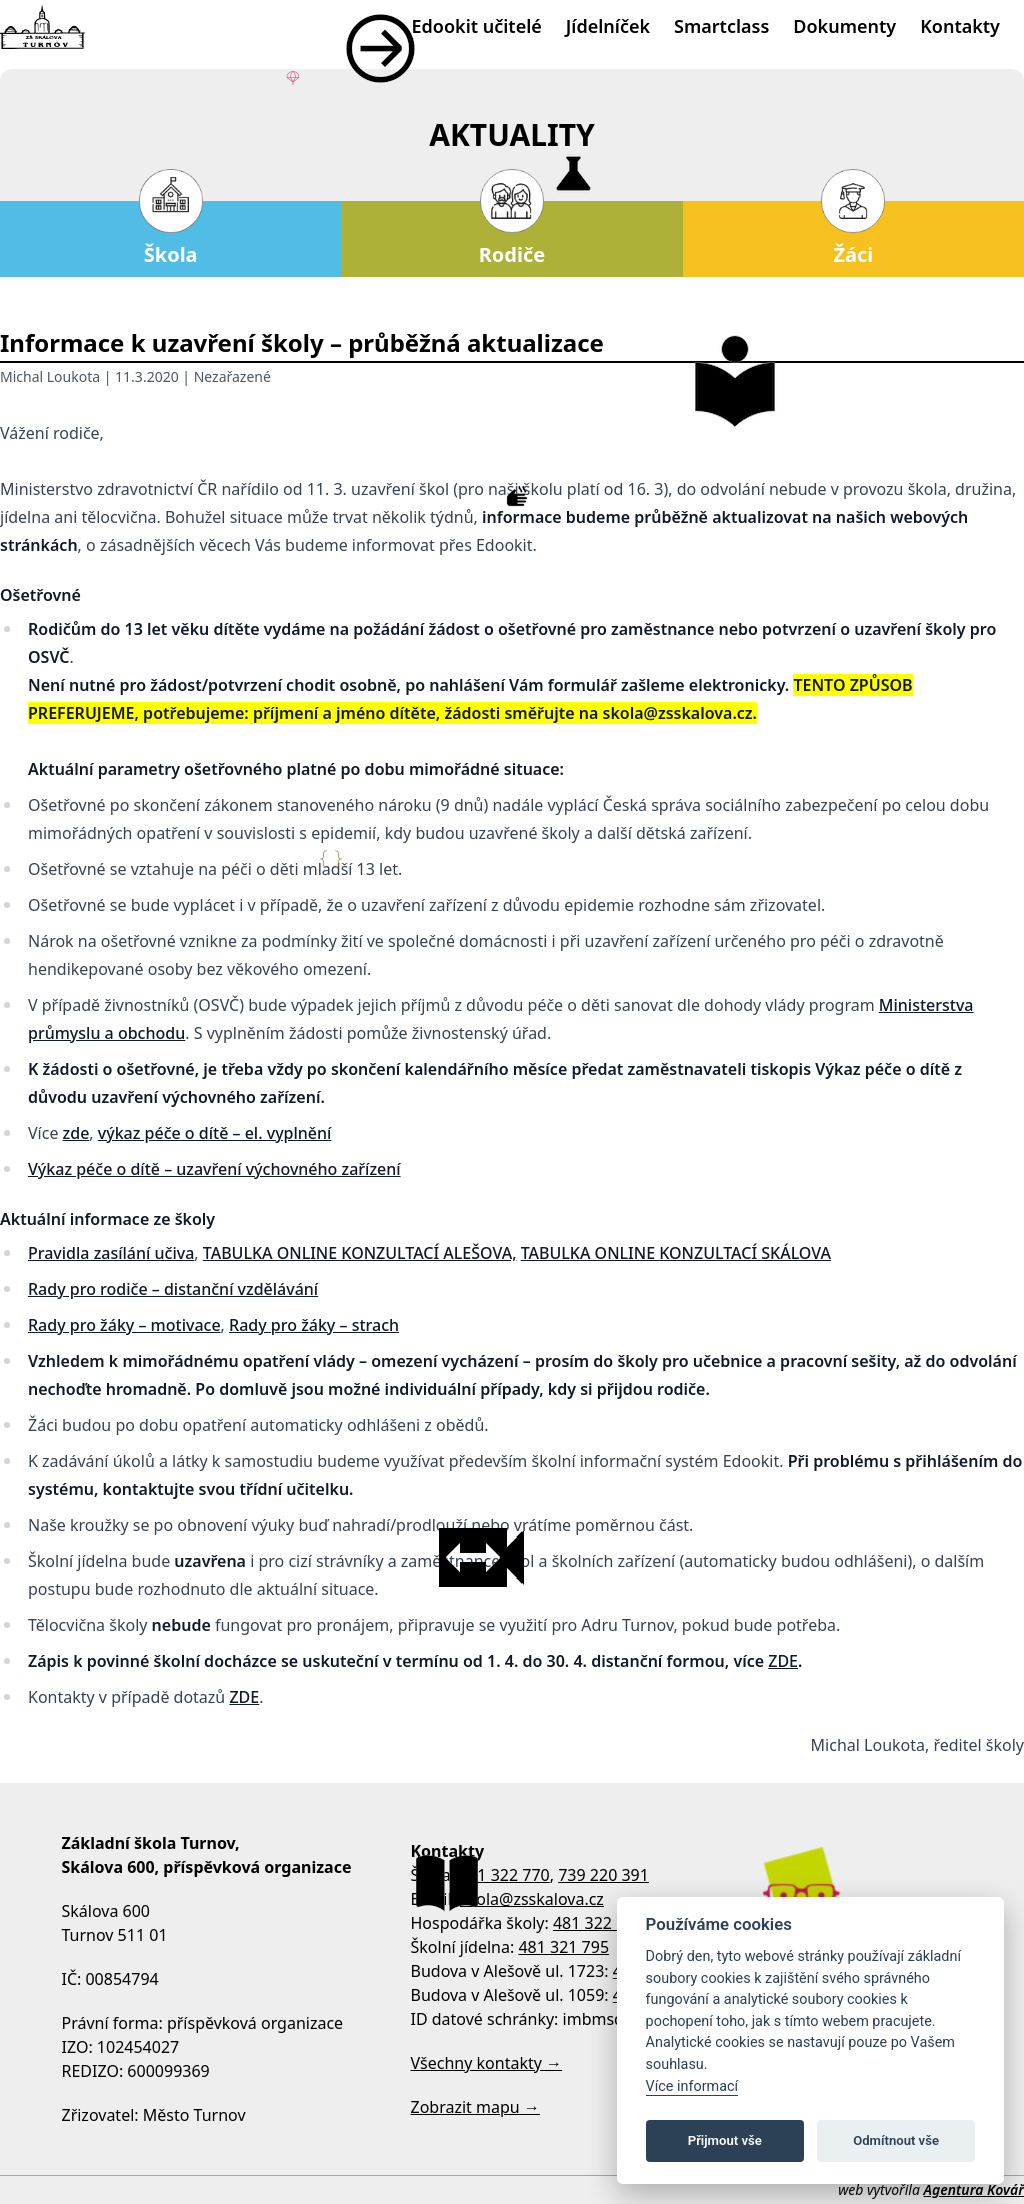 The width and height of the screenshot is (1024, 2204). I want to click on access code or developer settings, so click(331, 859).